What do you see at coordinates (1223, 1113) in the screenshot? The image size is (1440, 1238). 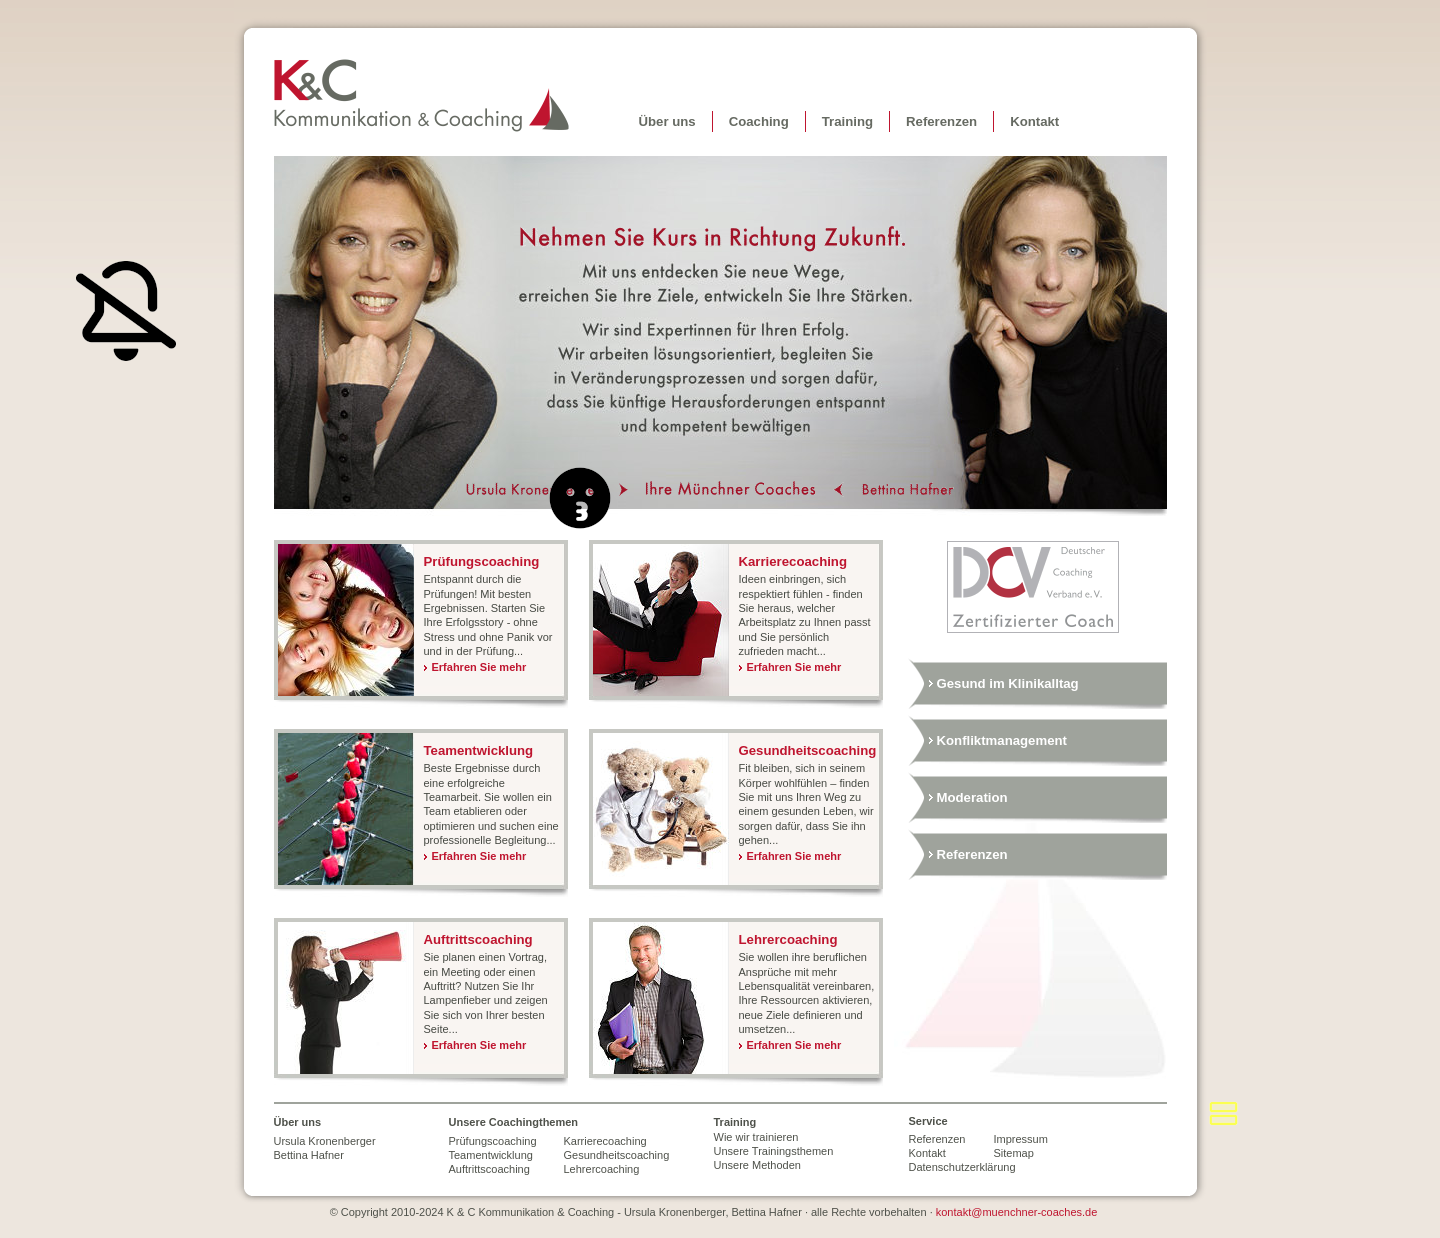 I see `switch to row layout view` at bounding box center [1223, 1113].